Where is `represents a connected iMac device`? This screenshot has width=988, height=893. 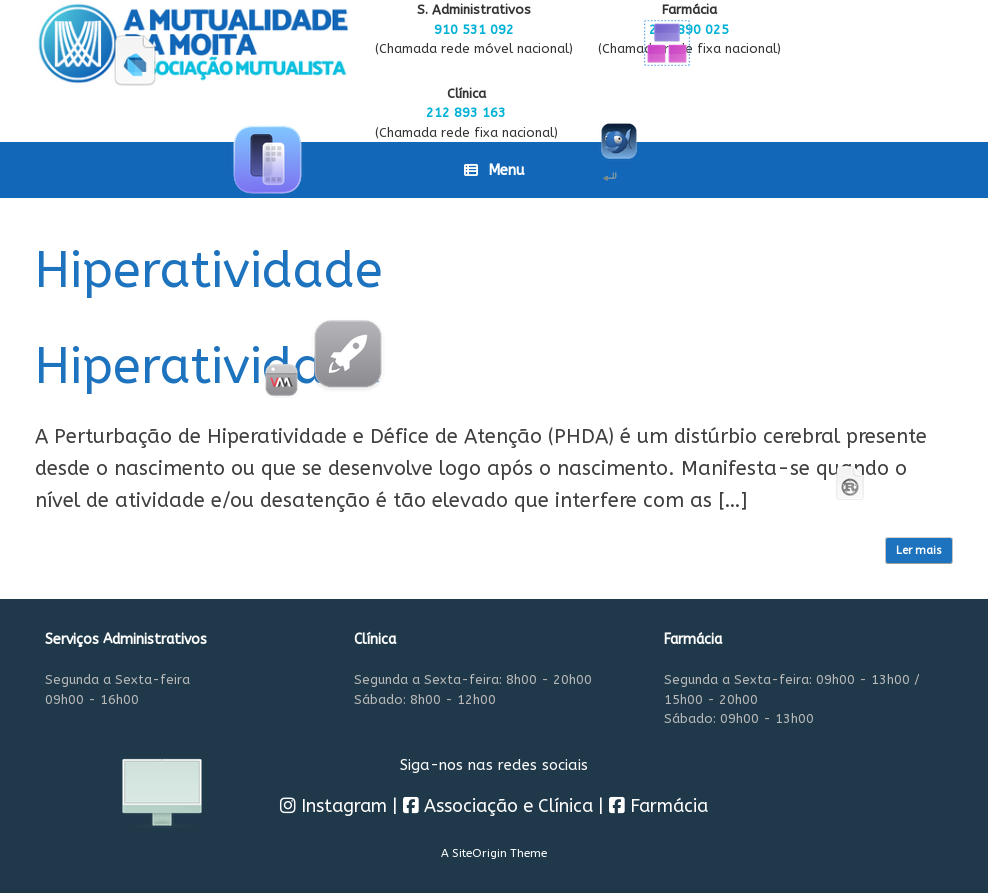 represents a connected iMac device is located at coordinates (162, 791).